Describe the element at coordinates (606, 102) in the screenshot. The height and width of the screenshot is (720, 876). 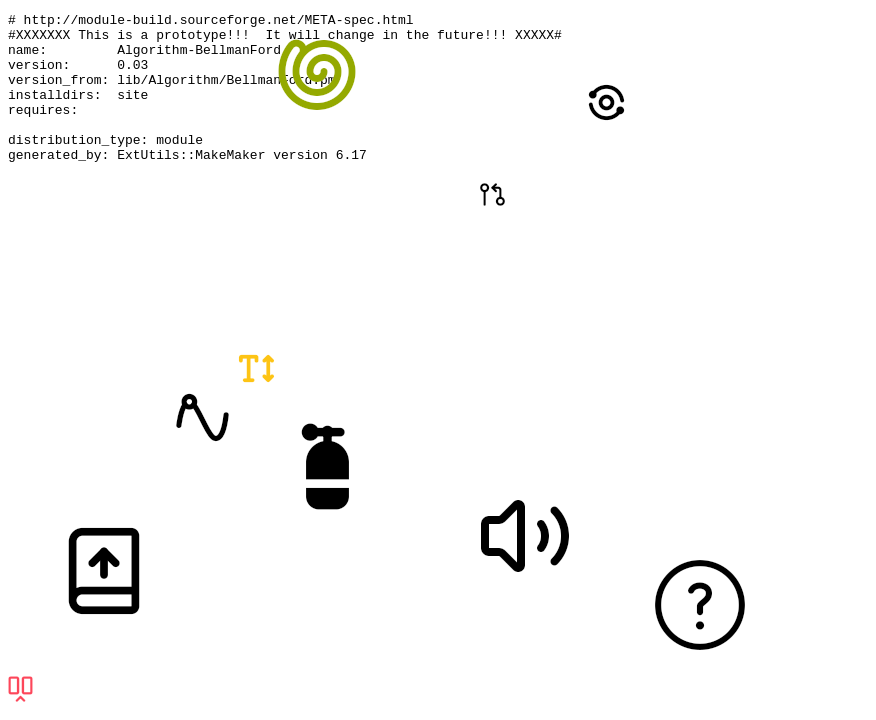
I see `analyze data or run diagnostics` at that location.